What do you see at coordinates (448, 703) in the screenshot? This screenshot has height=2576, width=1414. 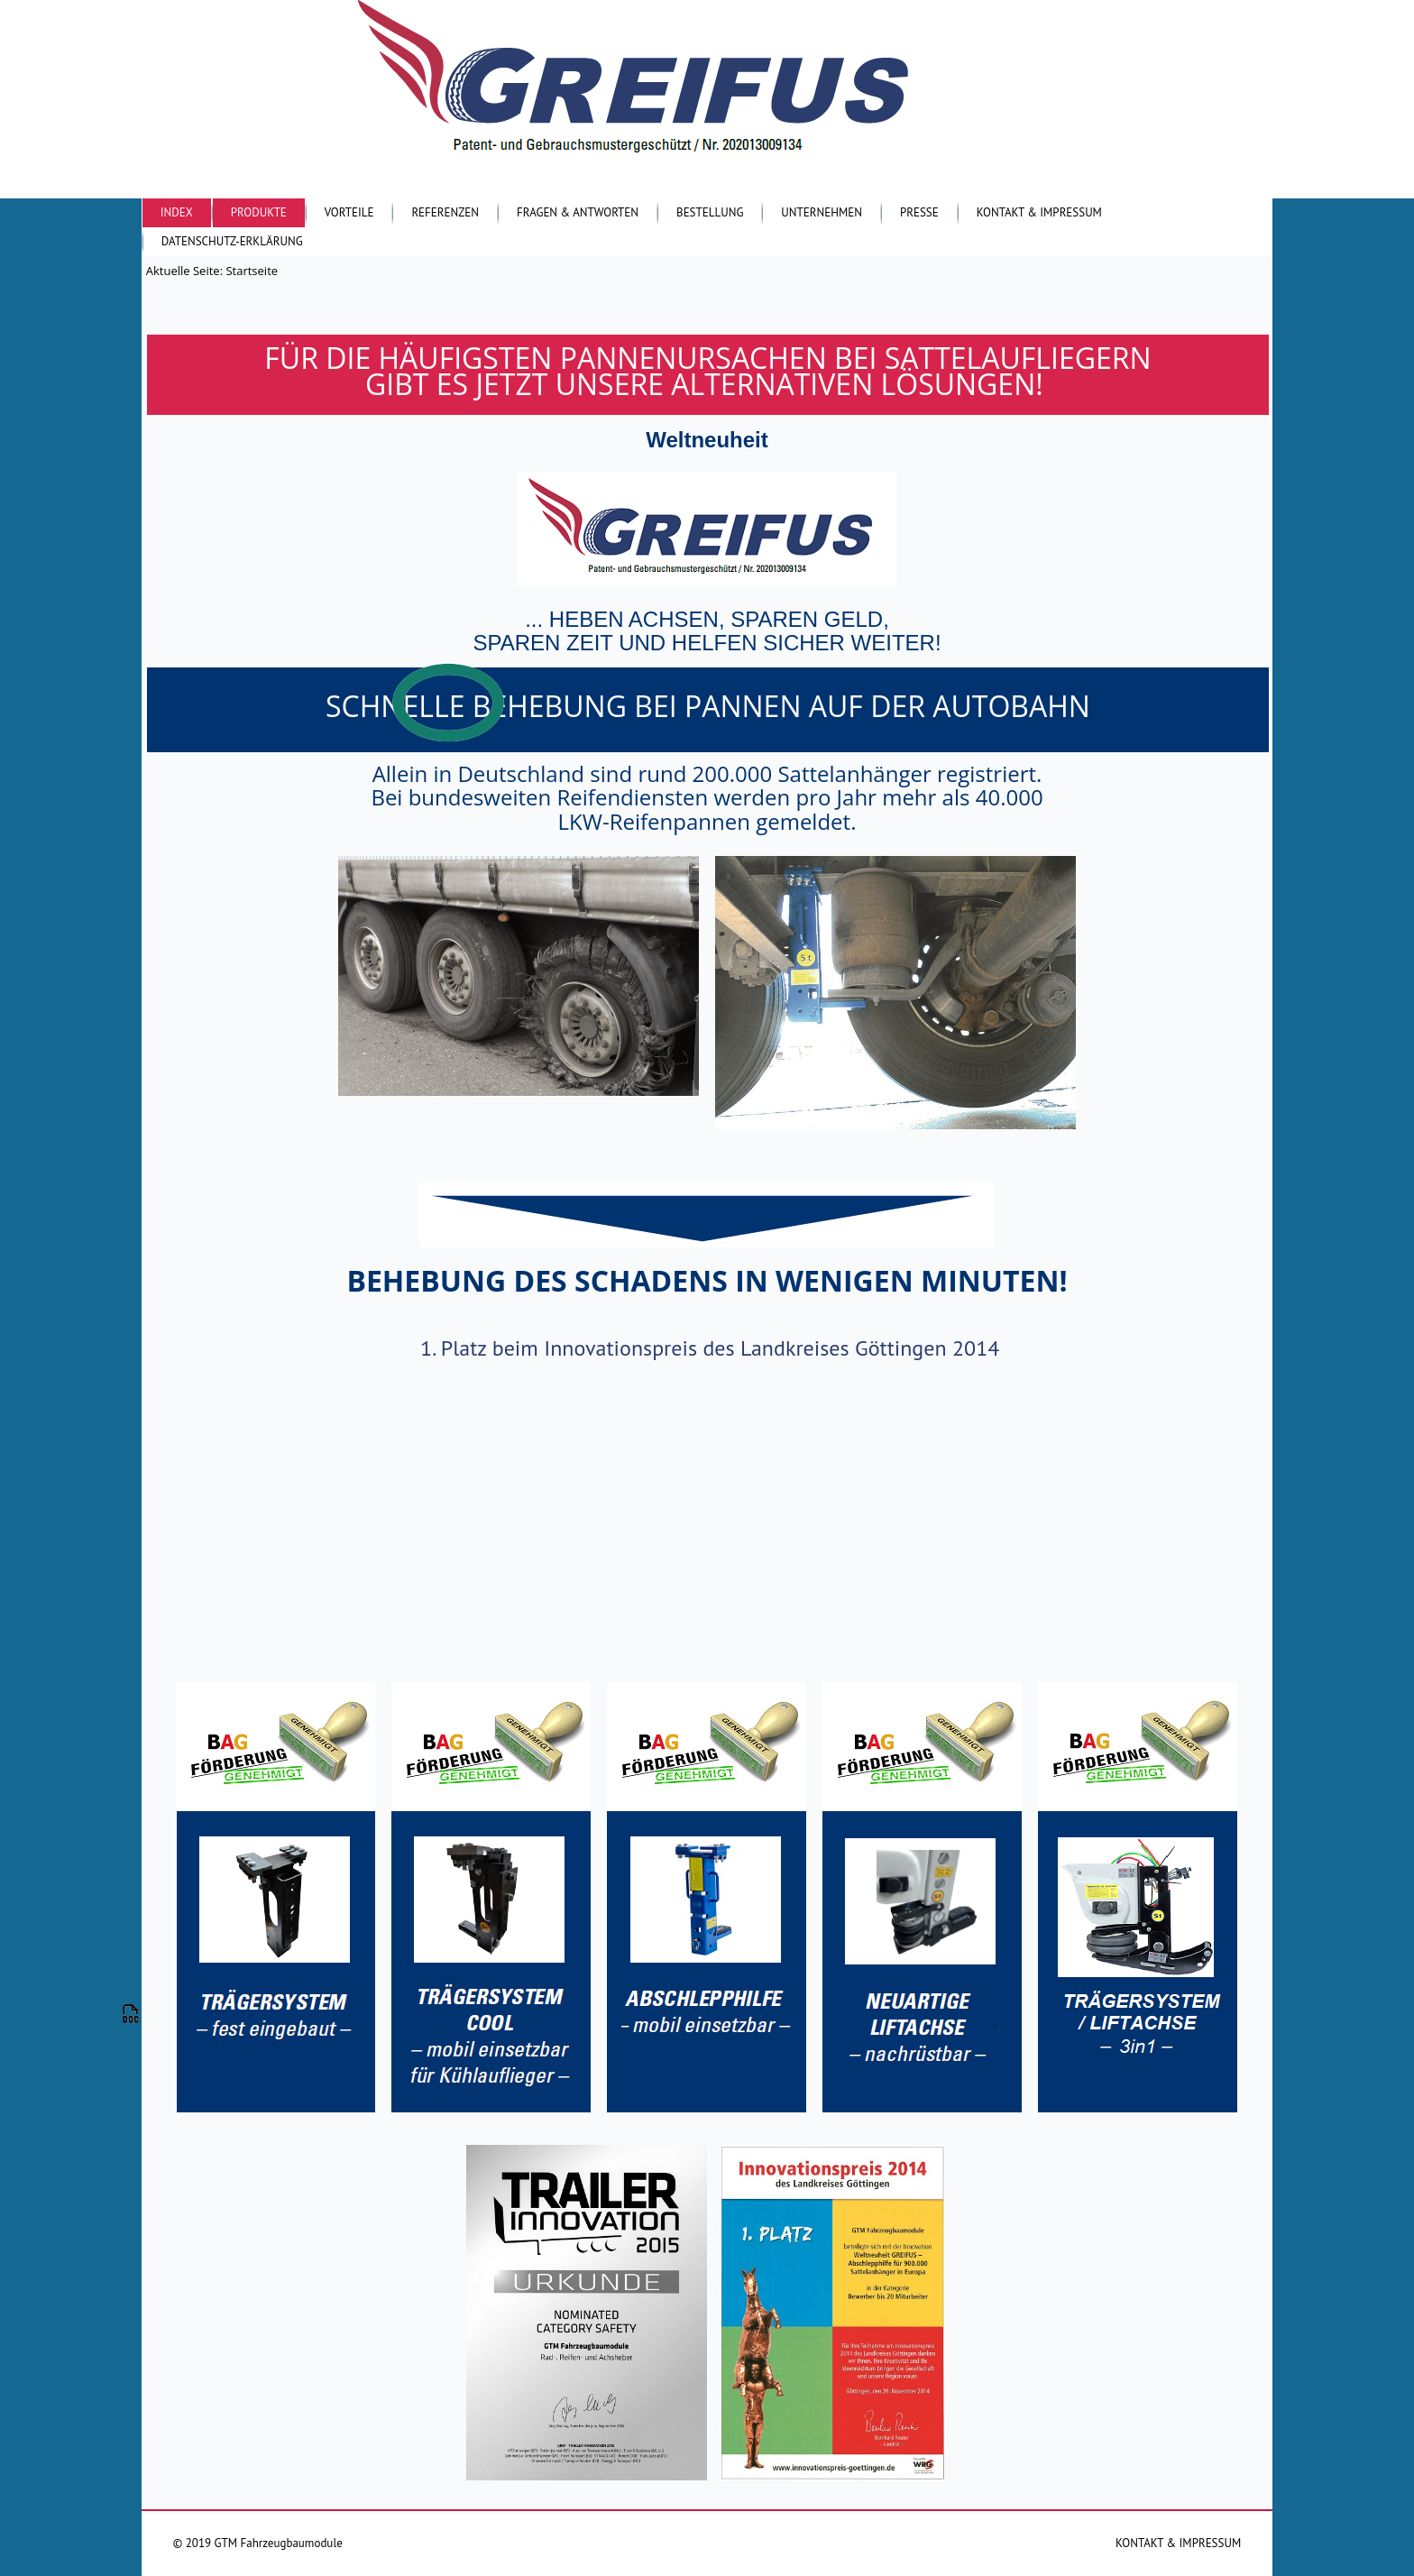 I see `indicates a vertical oval or ellipse shape tool` at bounding box center [448, 703].